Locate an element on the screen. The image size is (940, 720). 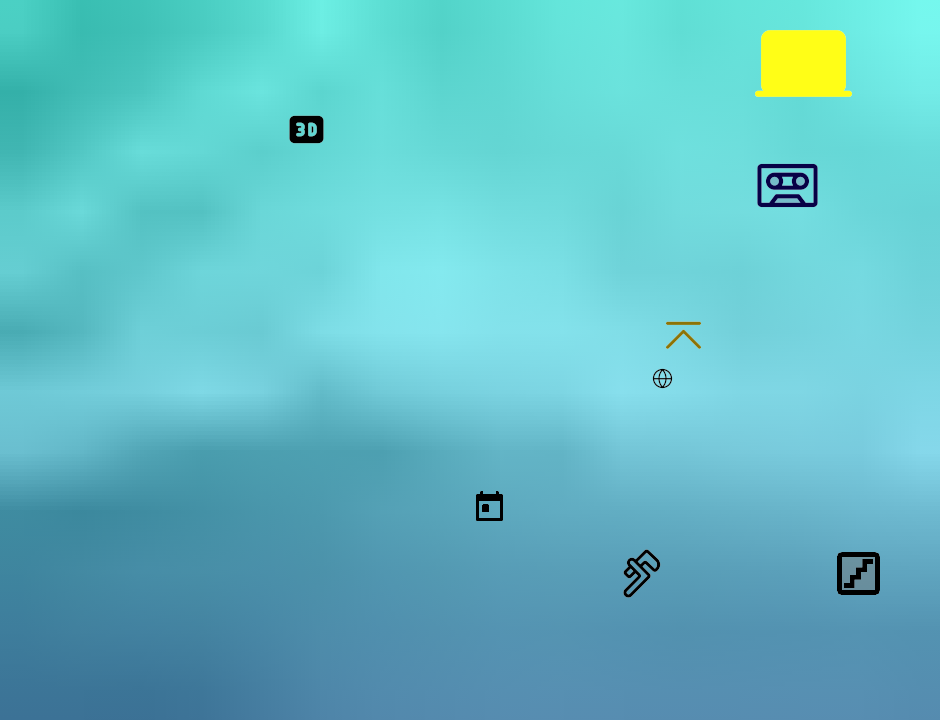
indicates 3D content or viewing mode is located at coordinates (306, 129).